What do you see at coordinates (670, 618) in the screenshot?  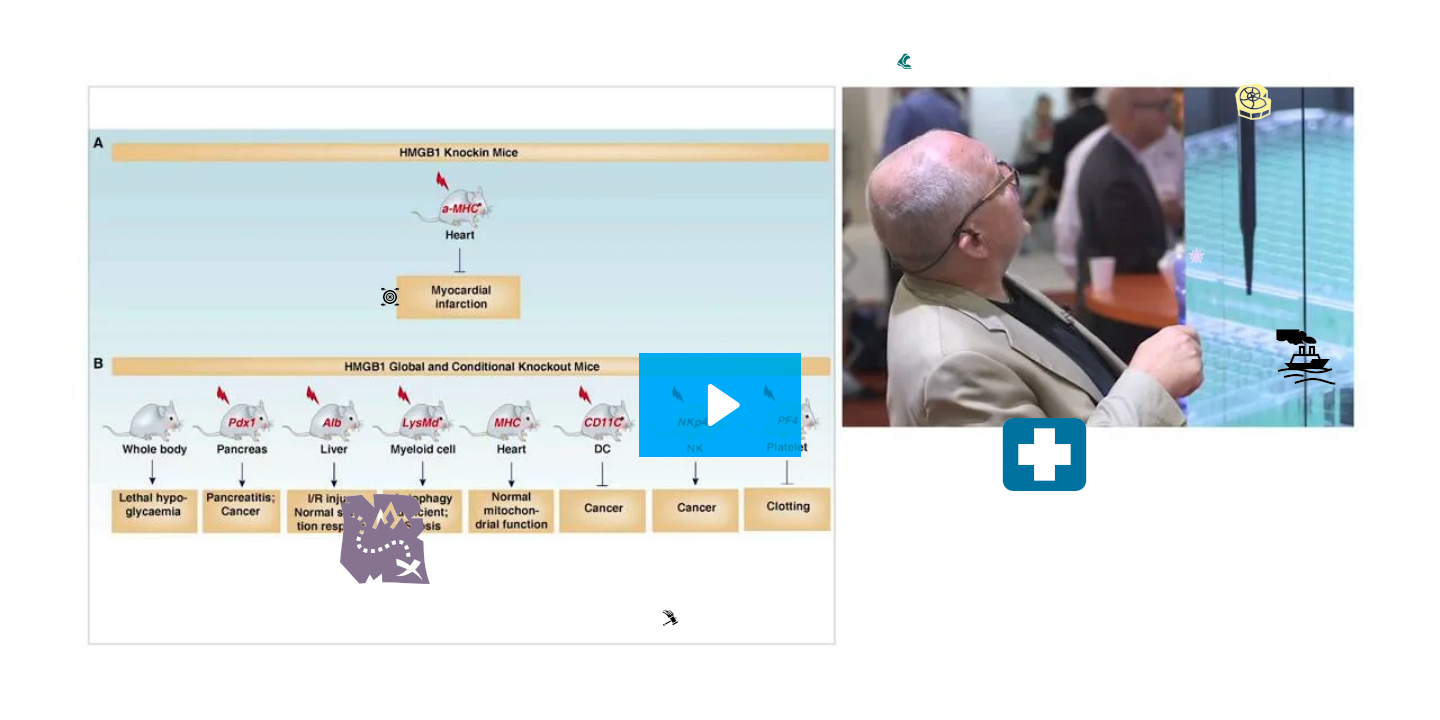 I see `indicates a ban or moderation action` at bounding box center [670, 618].